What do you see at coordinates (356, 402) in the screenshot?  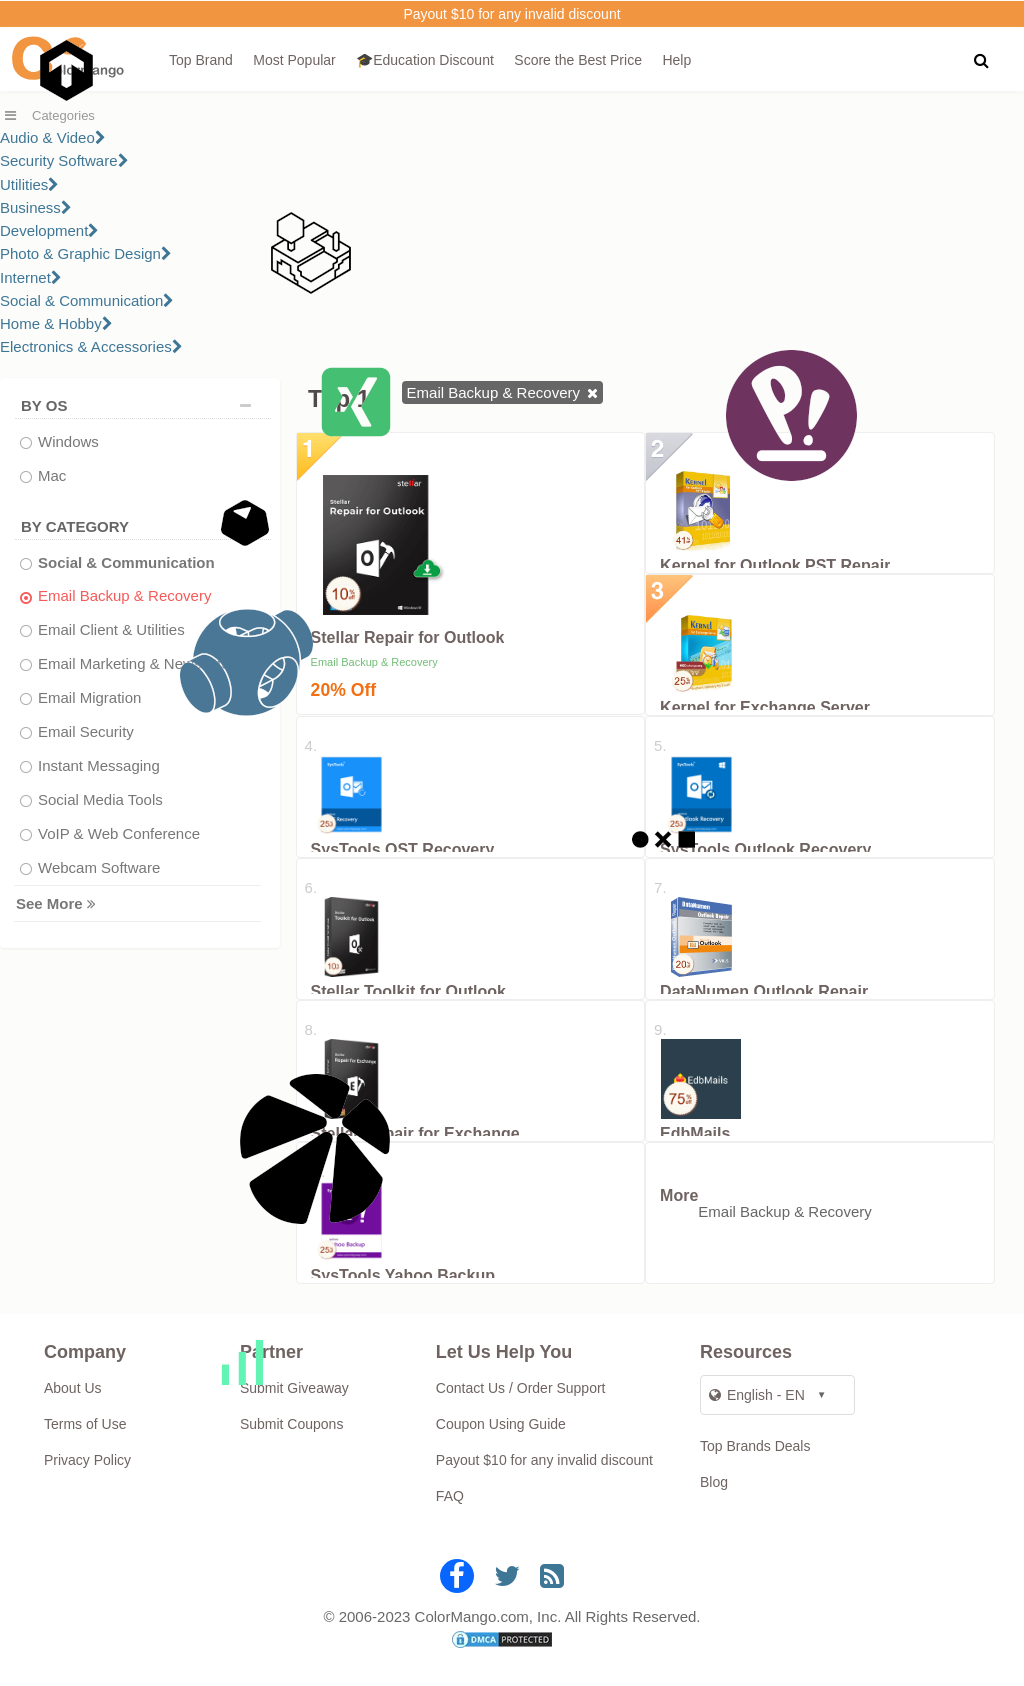 I see `open XING professional network app` at bounding box center [356, 402].